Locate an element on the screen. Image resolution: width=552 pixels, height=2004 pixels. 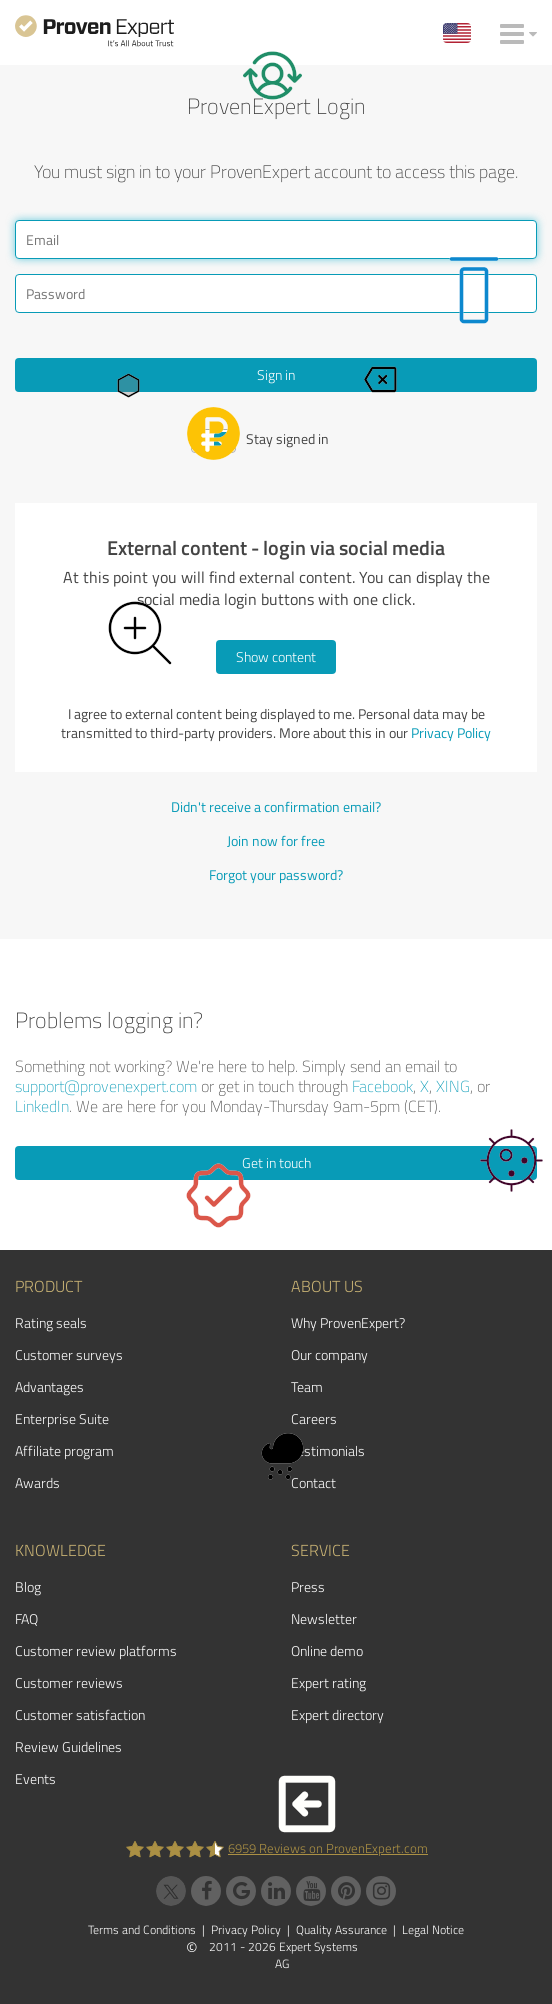
align object to top edge is located at coordinates (474, 289).